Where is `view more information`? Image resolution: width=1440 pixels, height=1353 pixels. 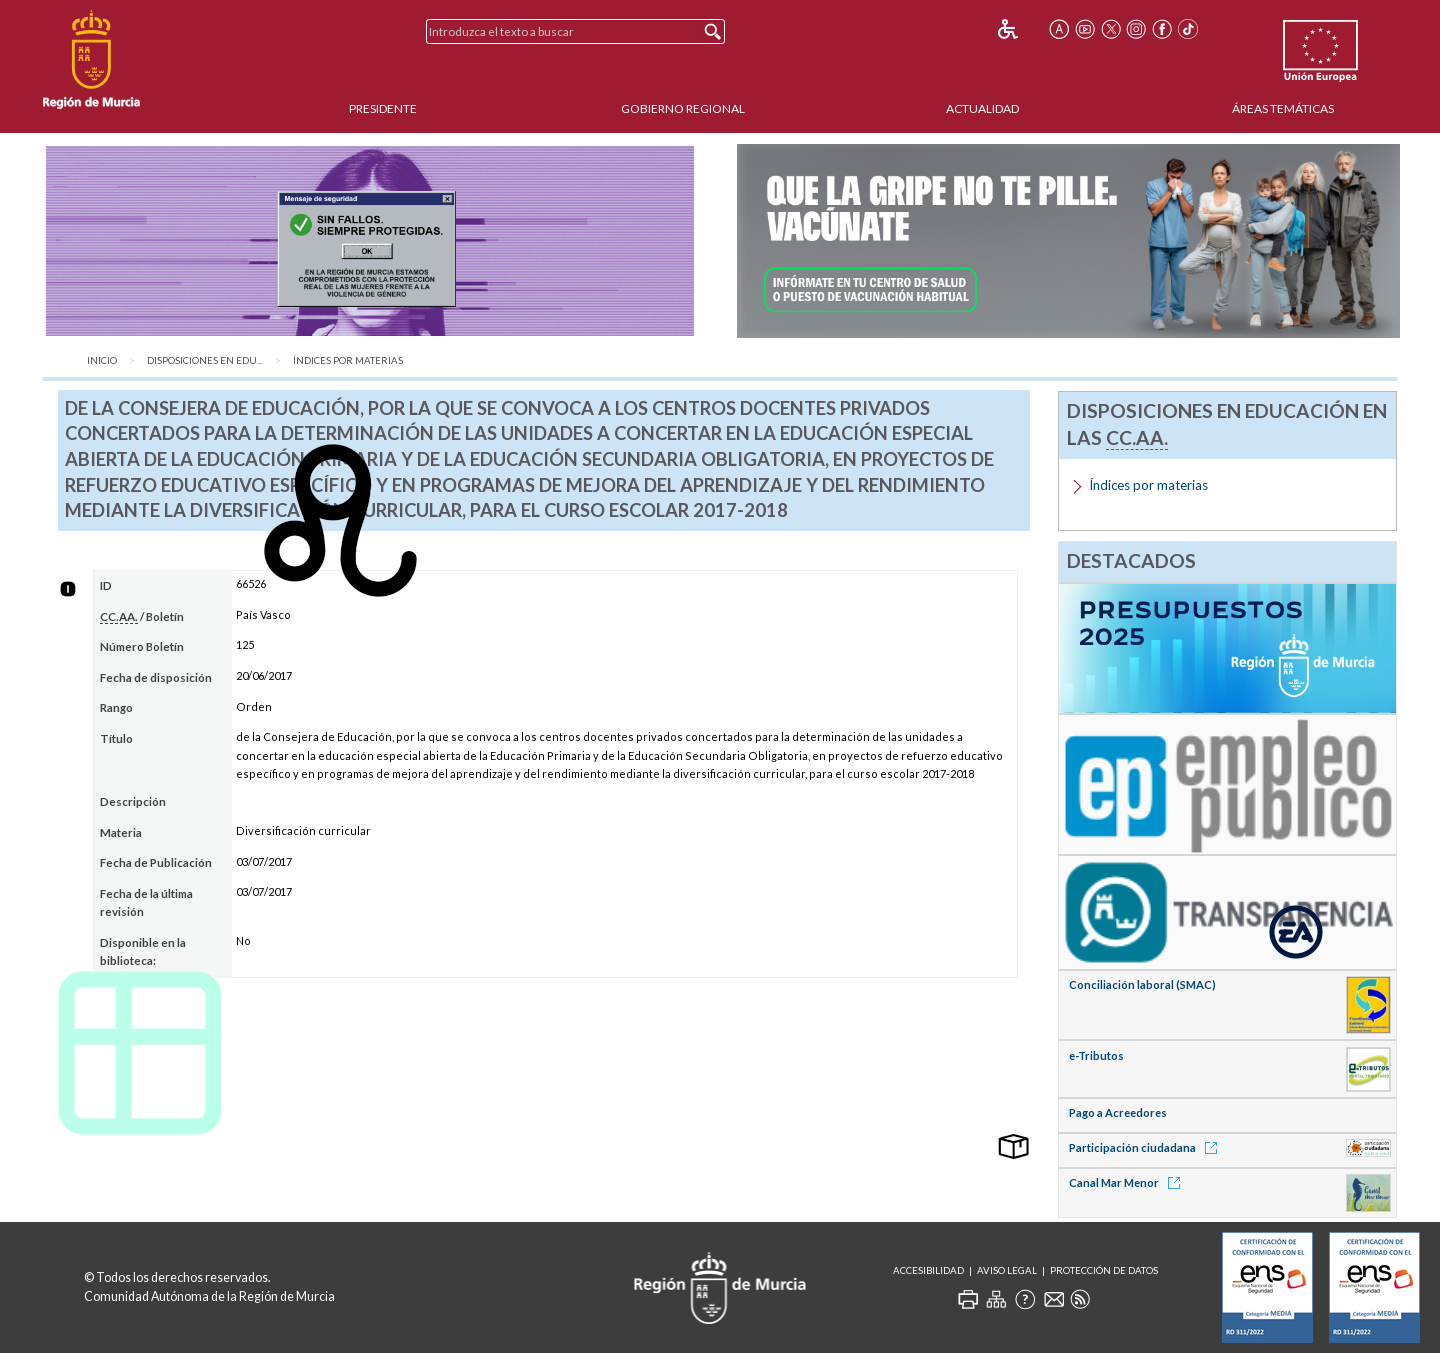
view more information is located at coordinates (68, 589).